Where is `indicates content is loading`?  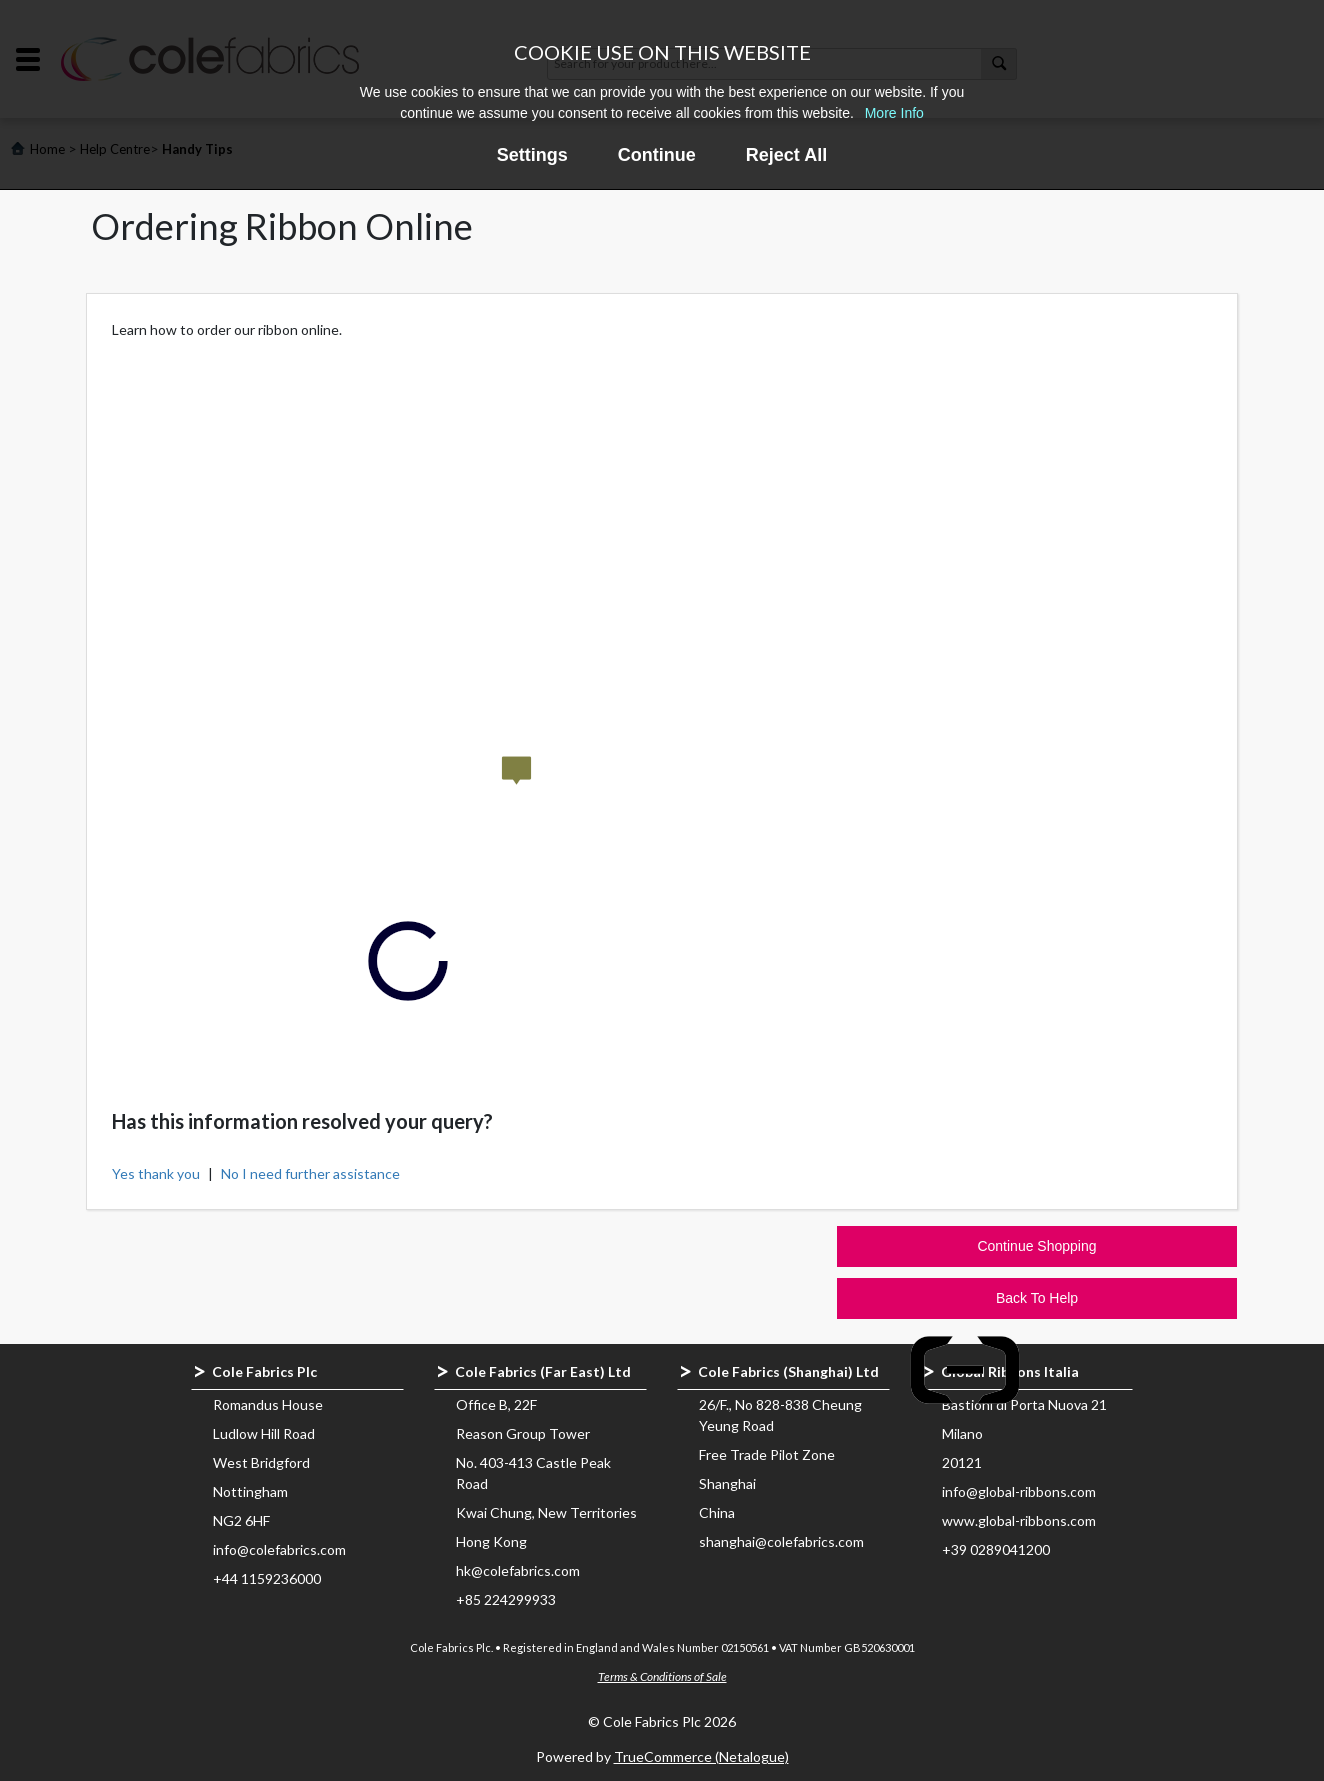 indicates content is loading is located at coordinates (408, 961).